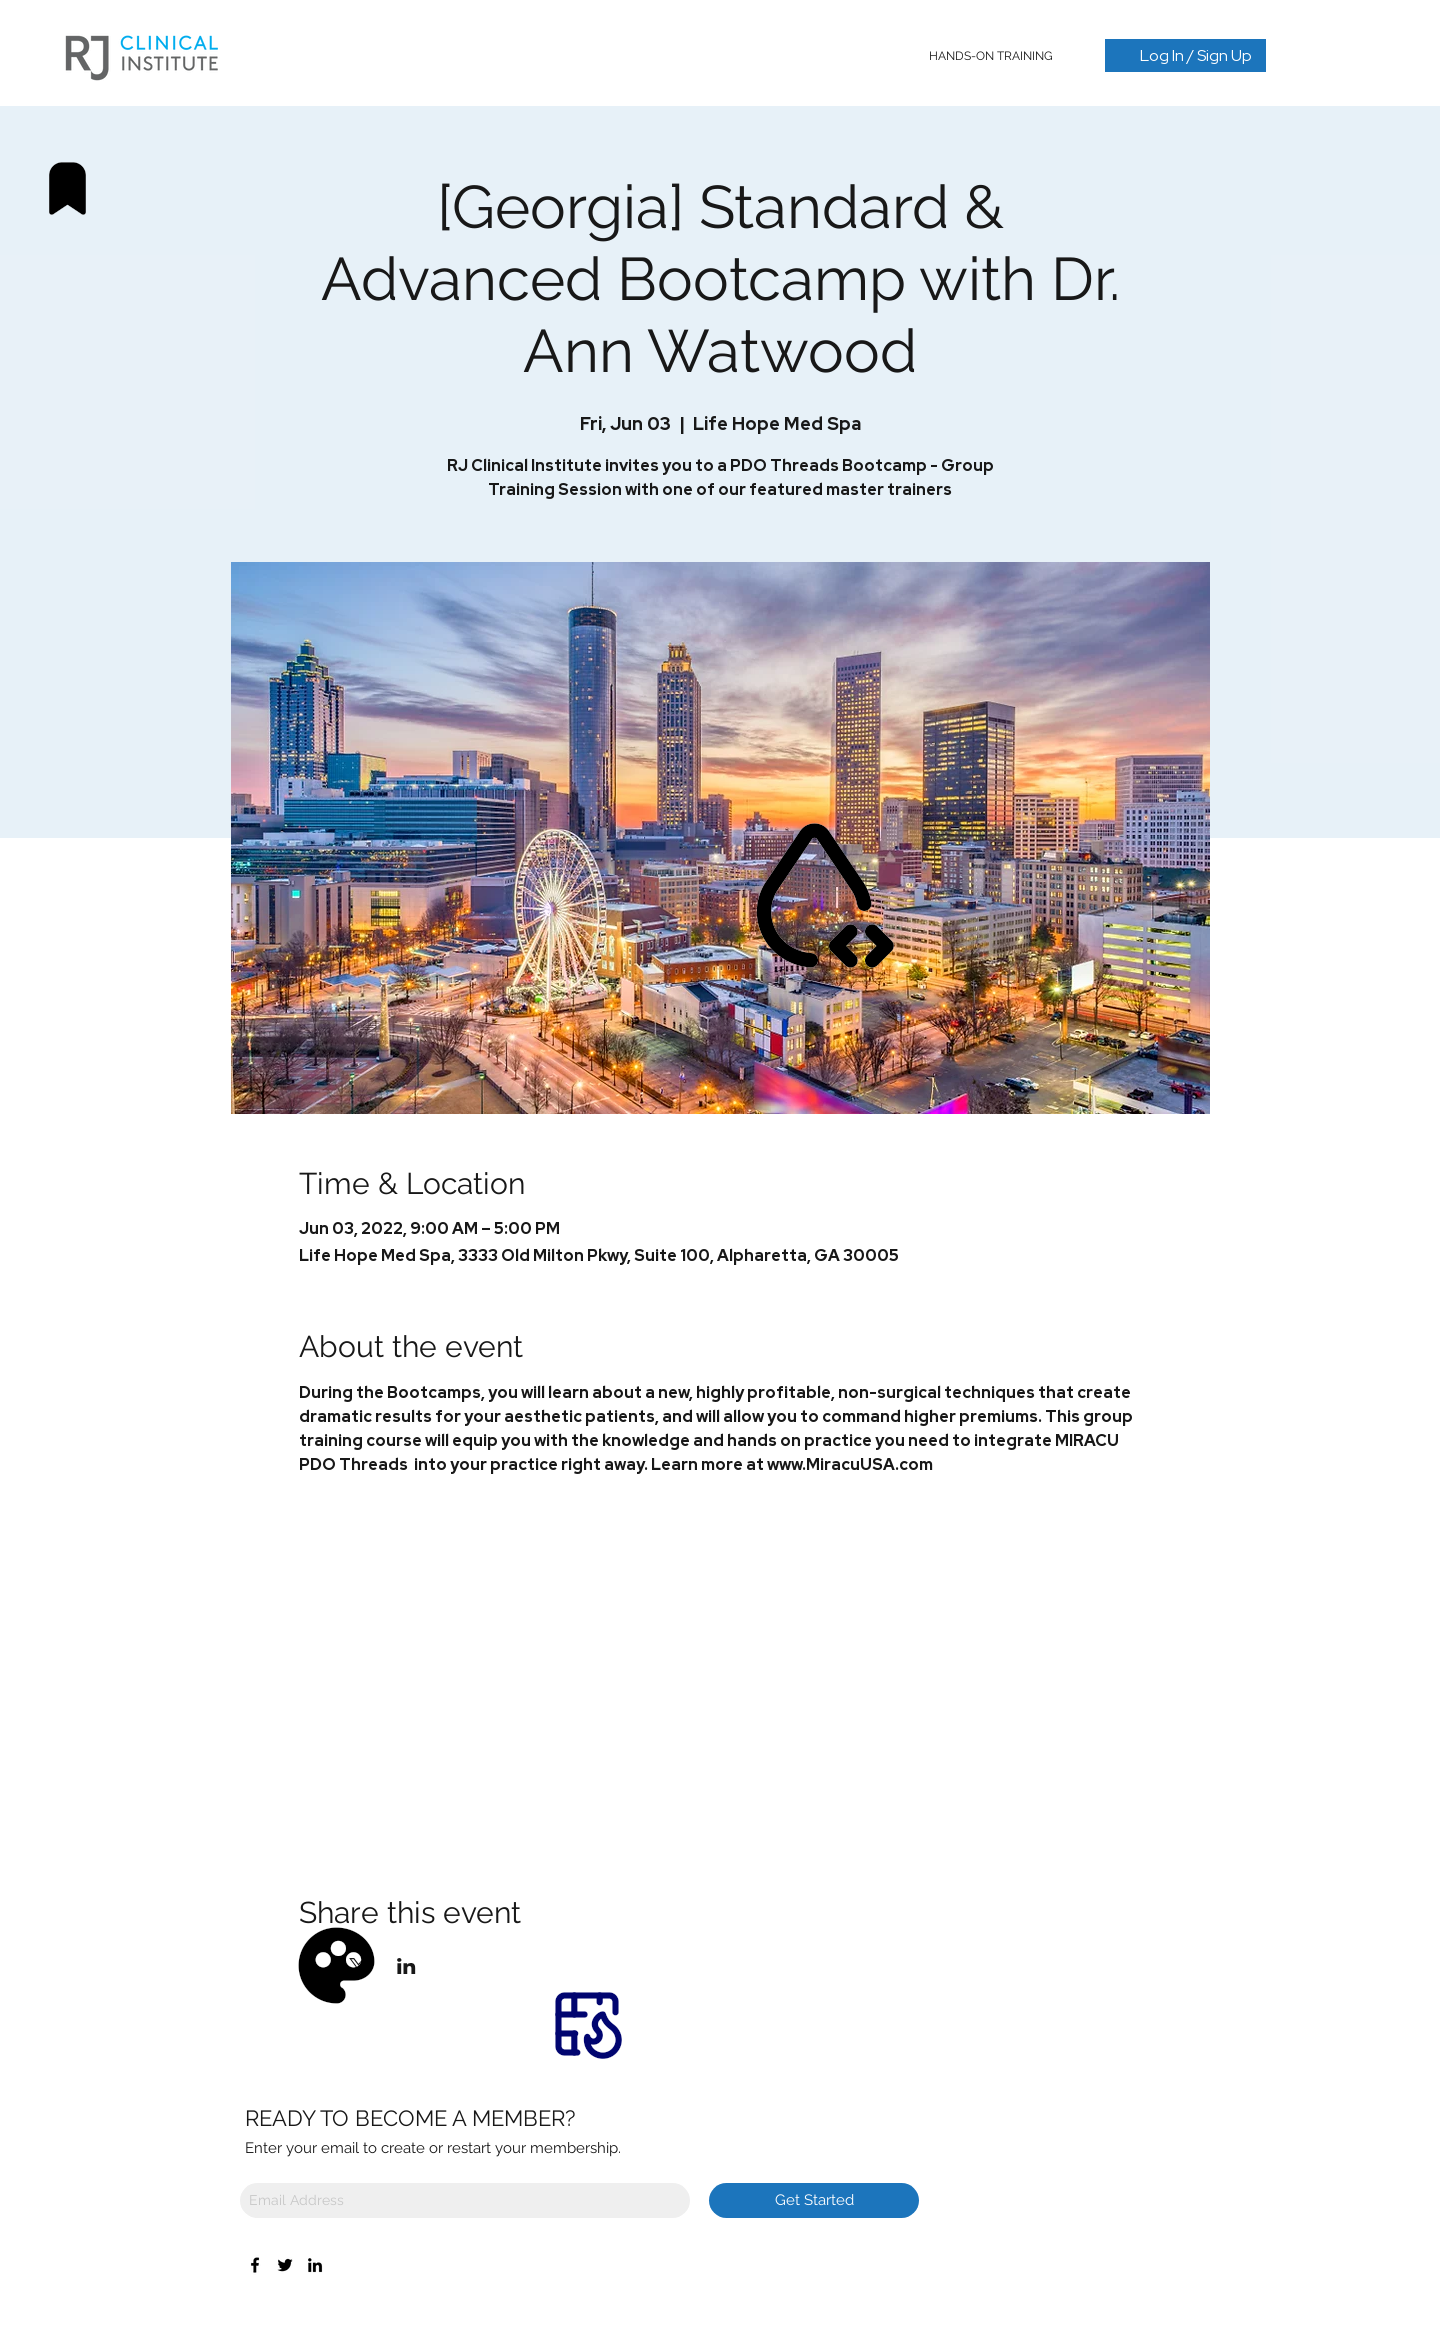 The height and width of the screenshot is (2349, 1440). What do you see at coordinates (336, 1965) in the screenshot?
I see `open color or theme customization options` at bounding box center [336, 1965].